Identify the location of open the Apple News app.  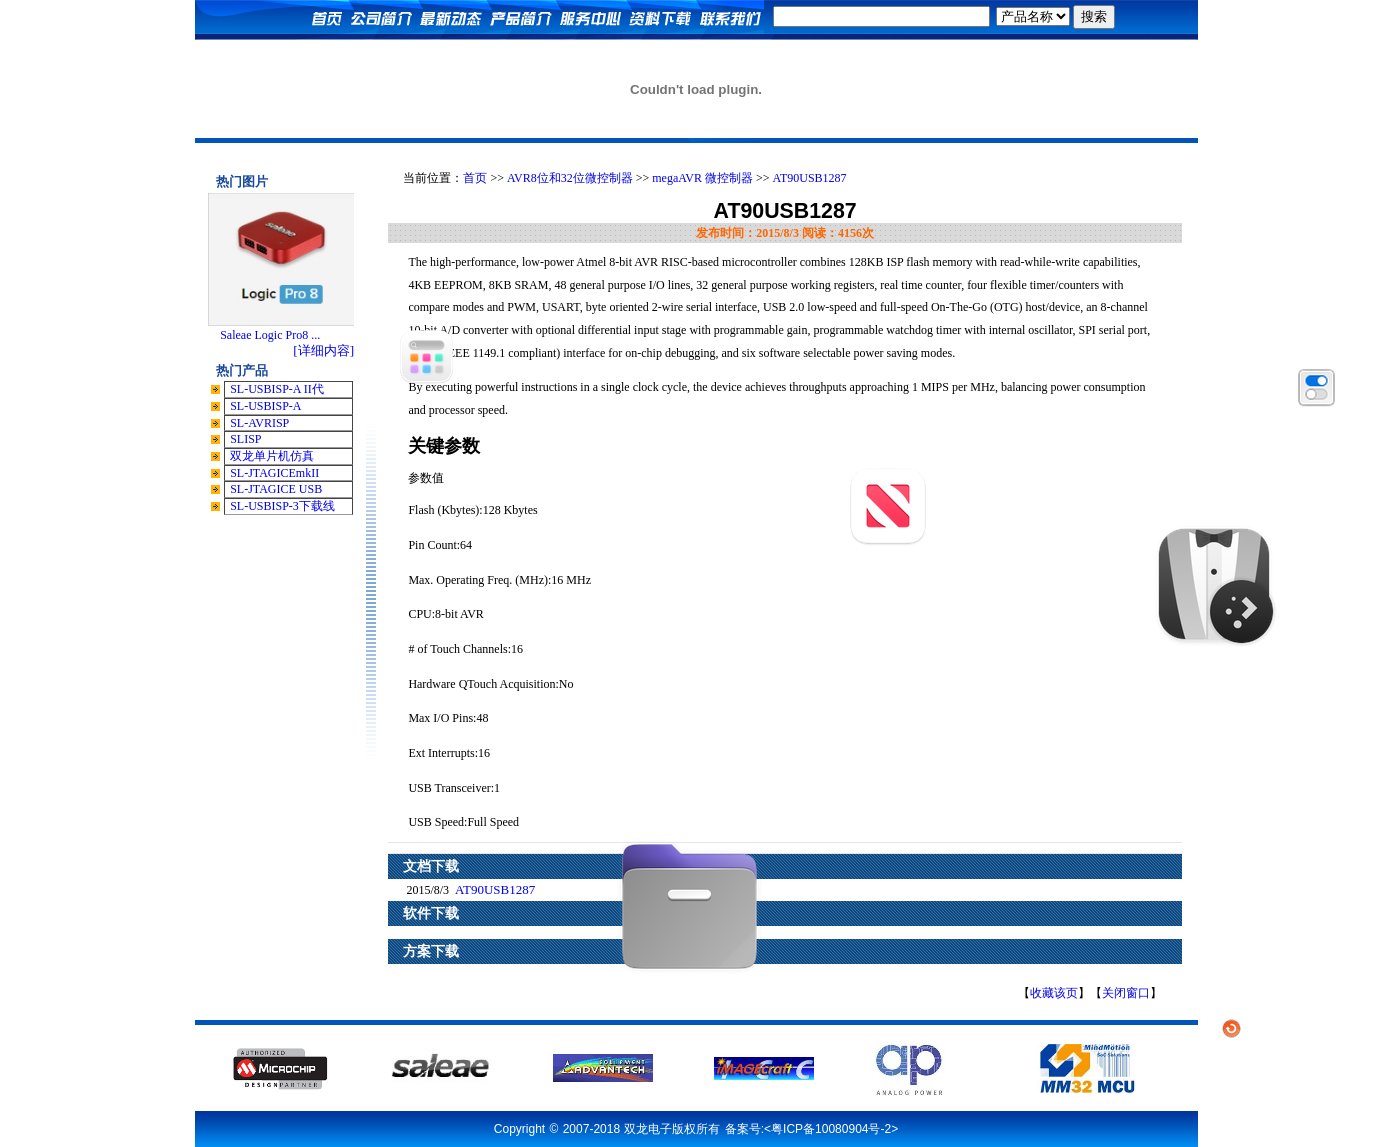
(888, 506).